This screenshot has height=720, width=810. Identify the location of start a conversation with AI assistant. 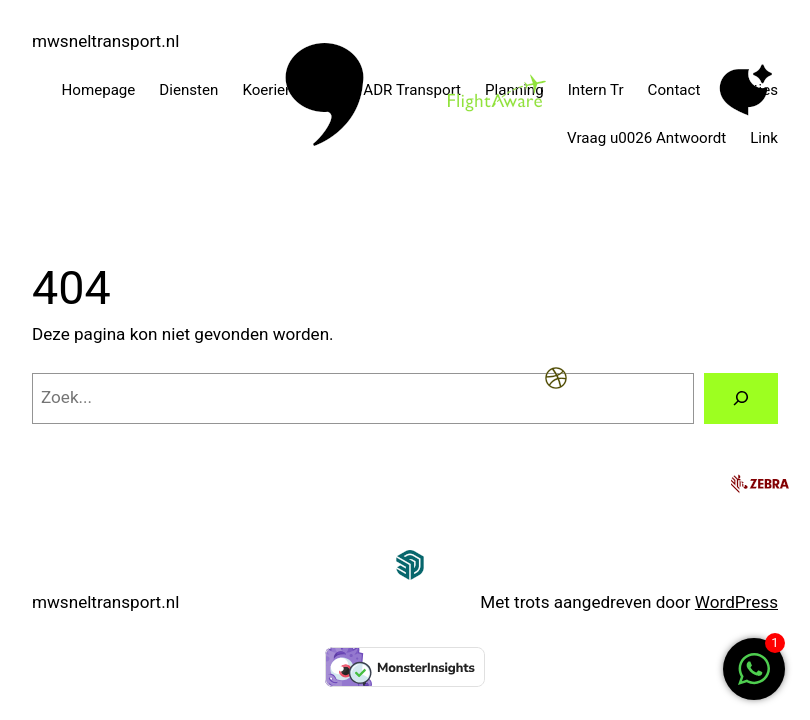
(743, 90).